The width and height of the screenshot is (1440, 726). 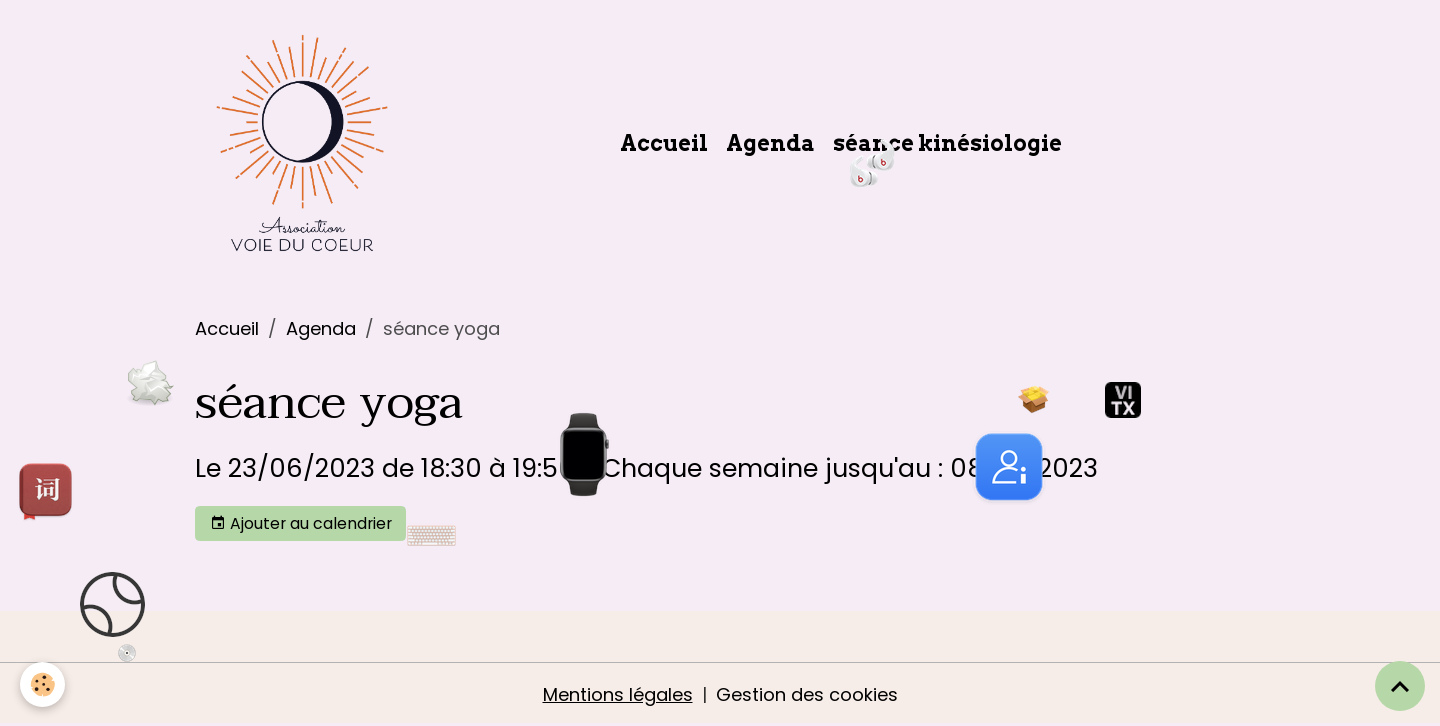 What do you see at coordinates (1009, 468) in the screenshot?
I see `open user account preferences` at bounding box center [1009, 468].